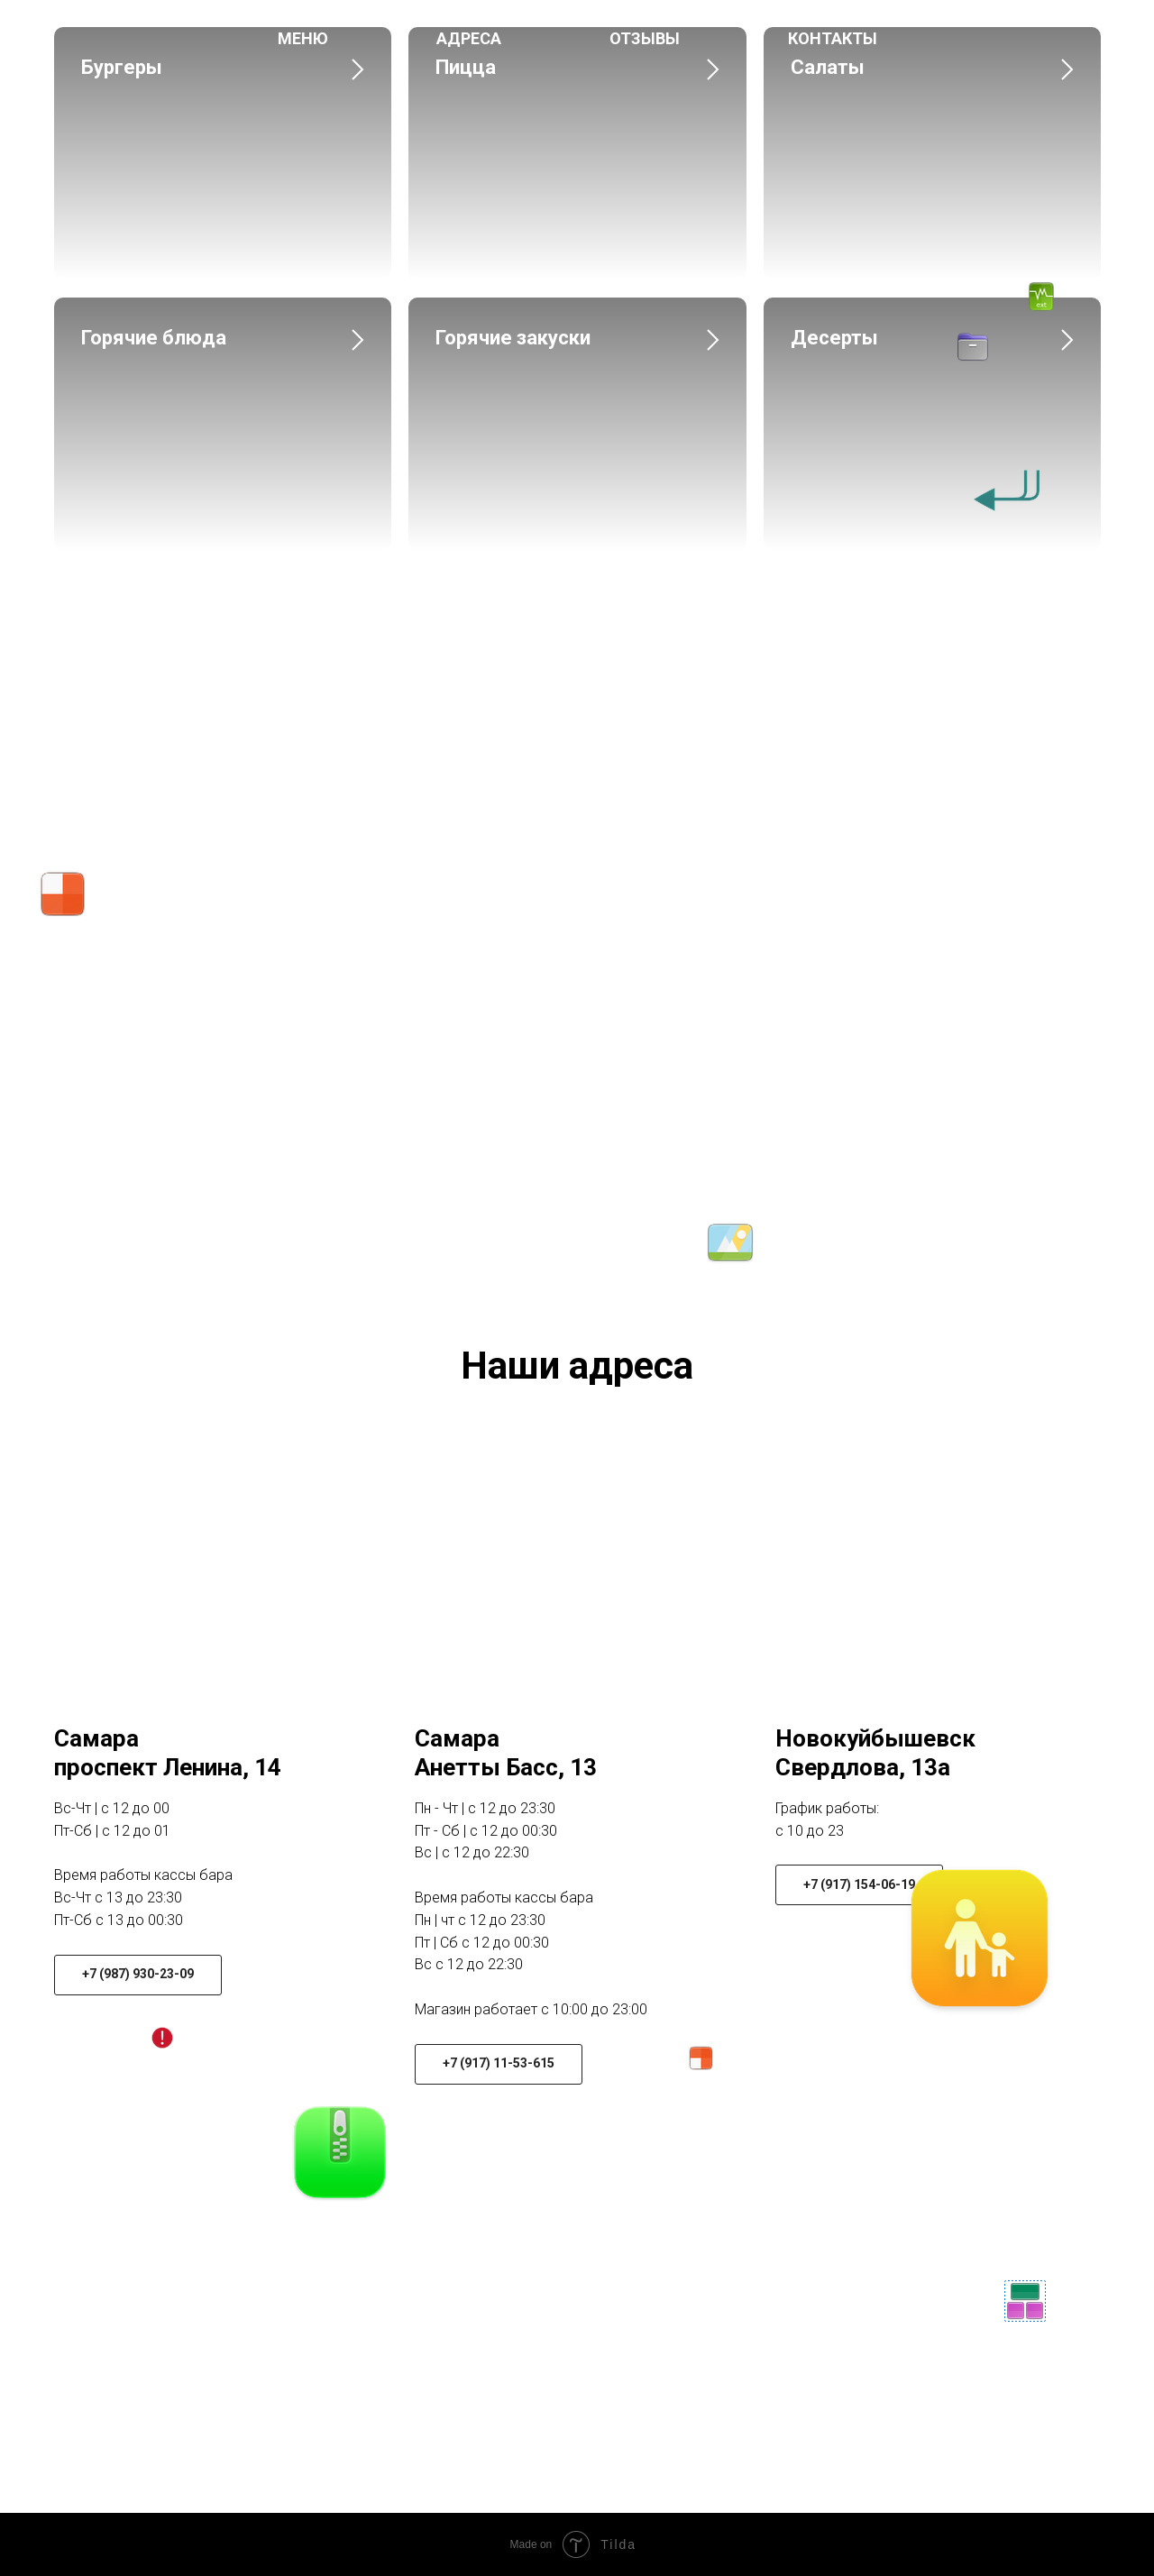  Describe the element at coordinates (979, 1938) in the screenshot. I see `open parental controls settings` at that location.